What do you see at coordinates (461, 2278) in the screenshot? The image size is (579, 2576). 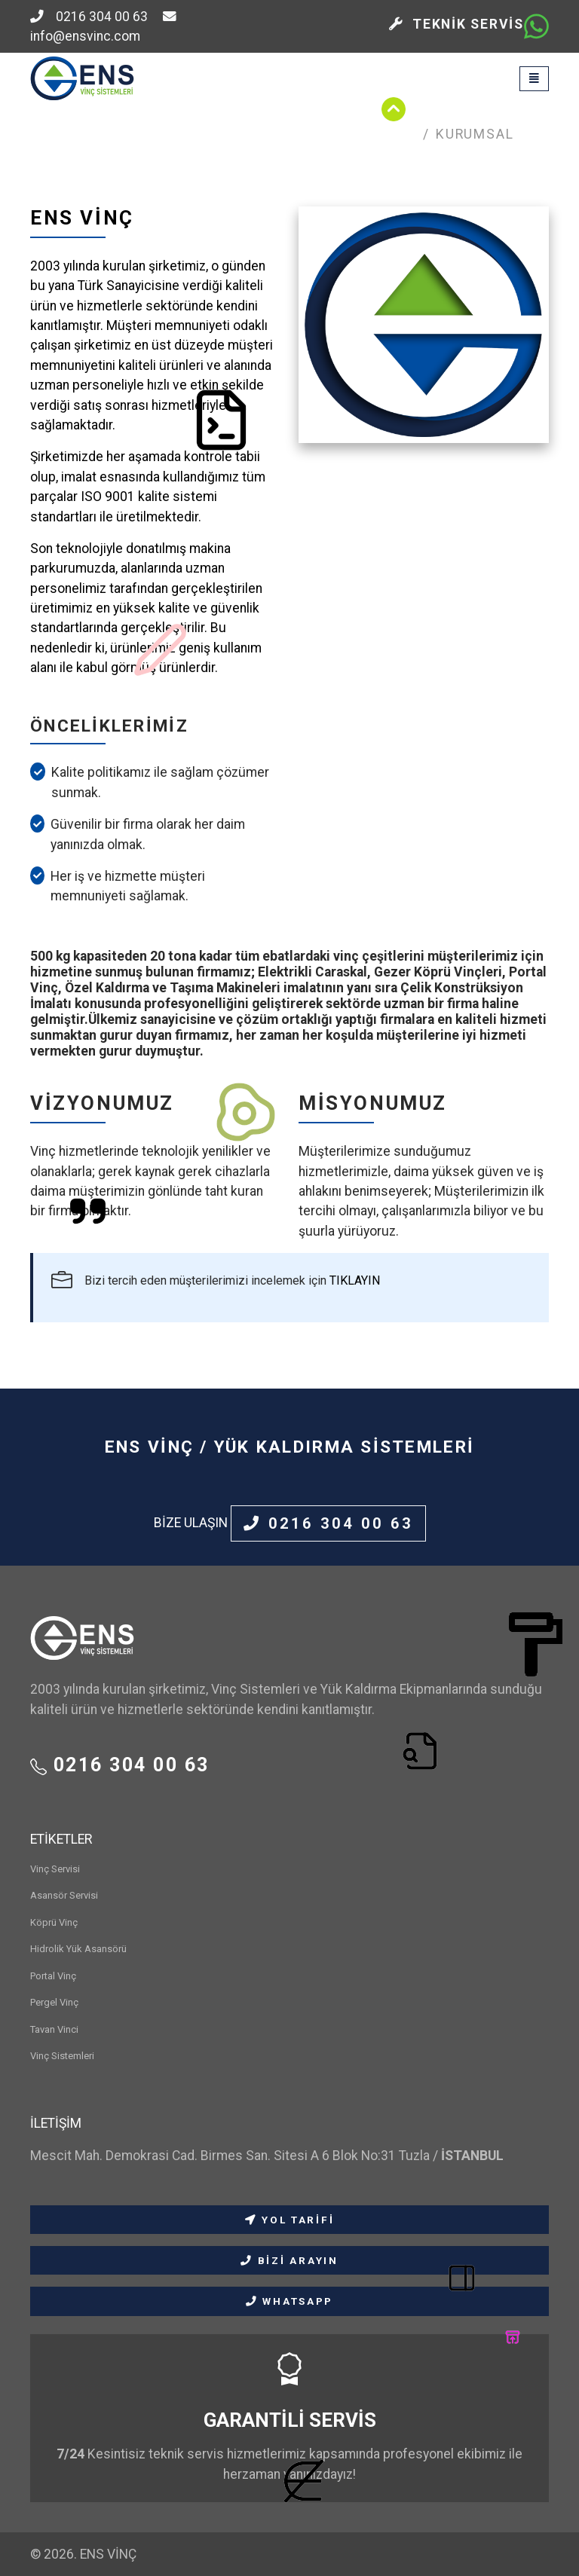 I see `toggle right sidebar panel` at bounding box center [461, 2278].